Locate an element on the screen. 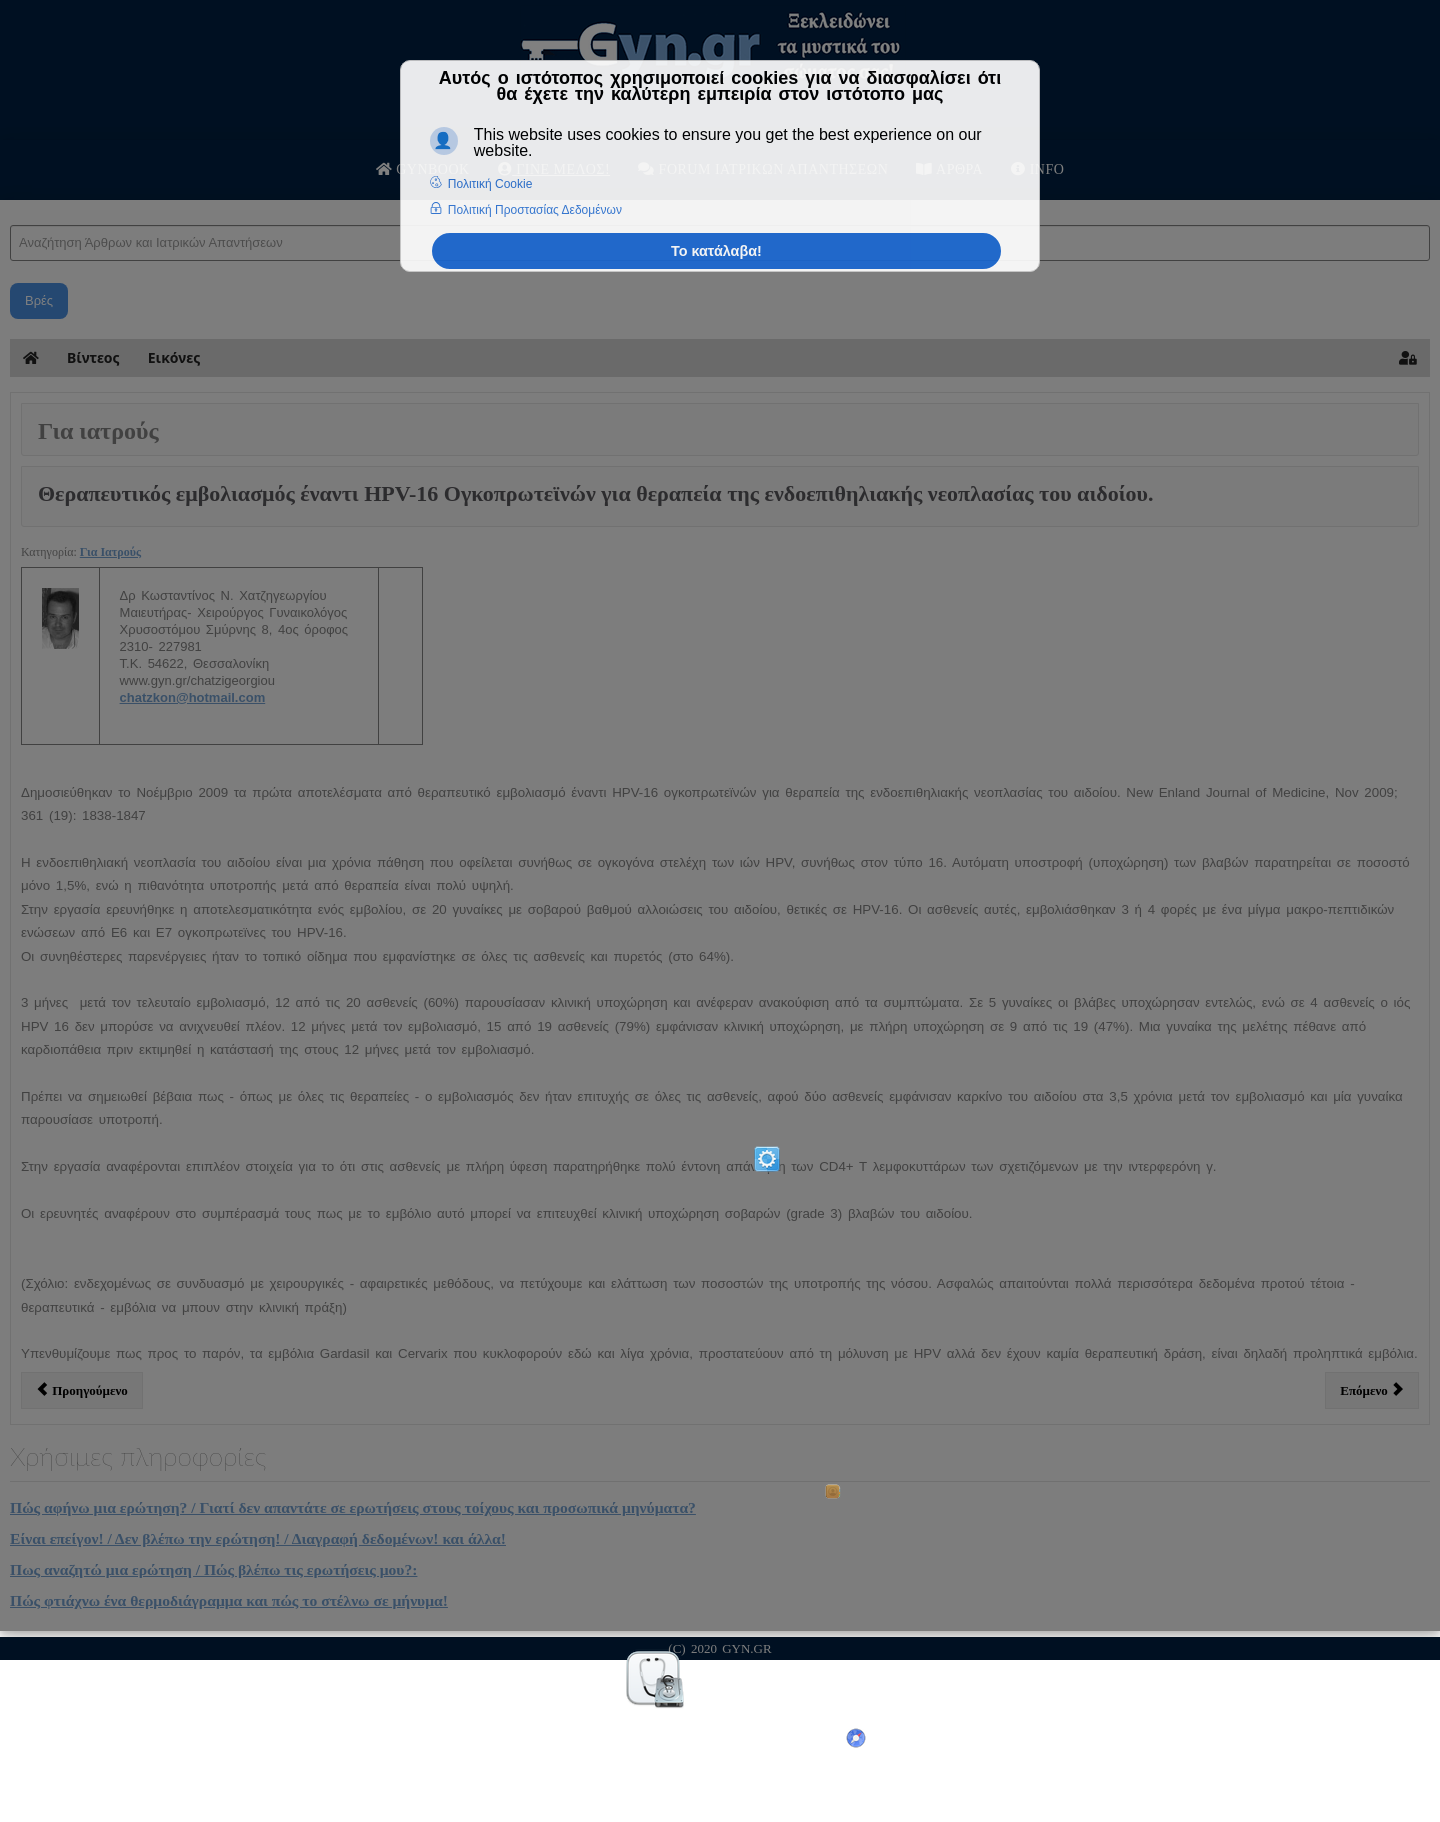  open gnome web browser (epiphany) is located at coordinates (856, 1738).